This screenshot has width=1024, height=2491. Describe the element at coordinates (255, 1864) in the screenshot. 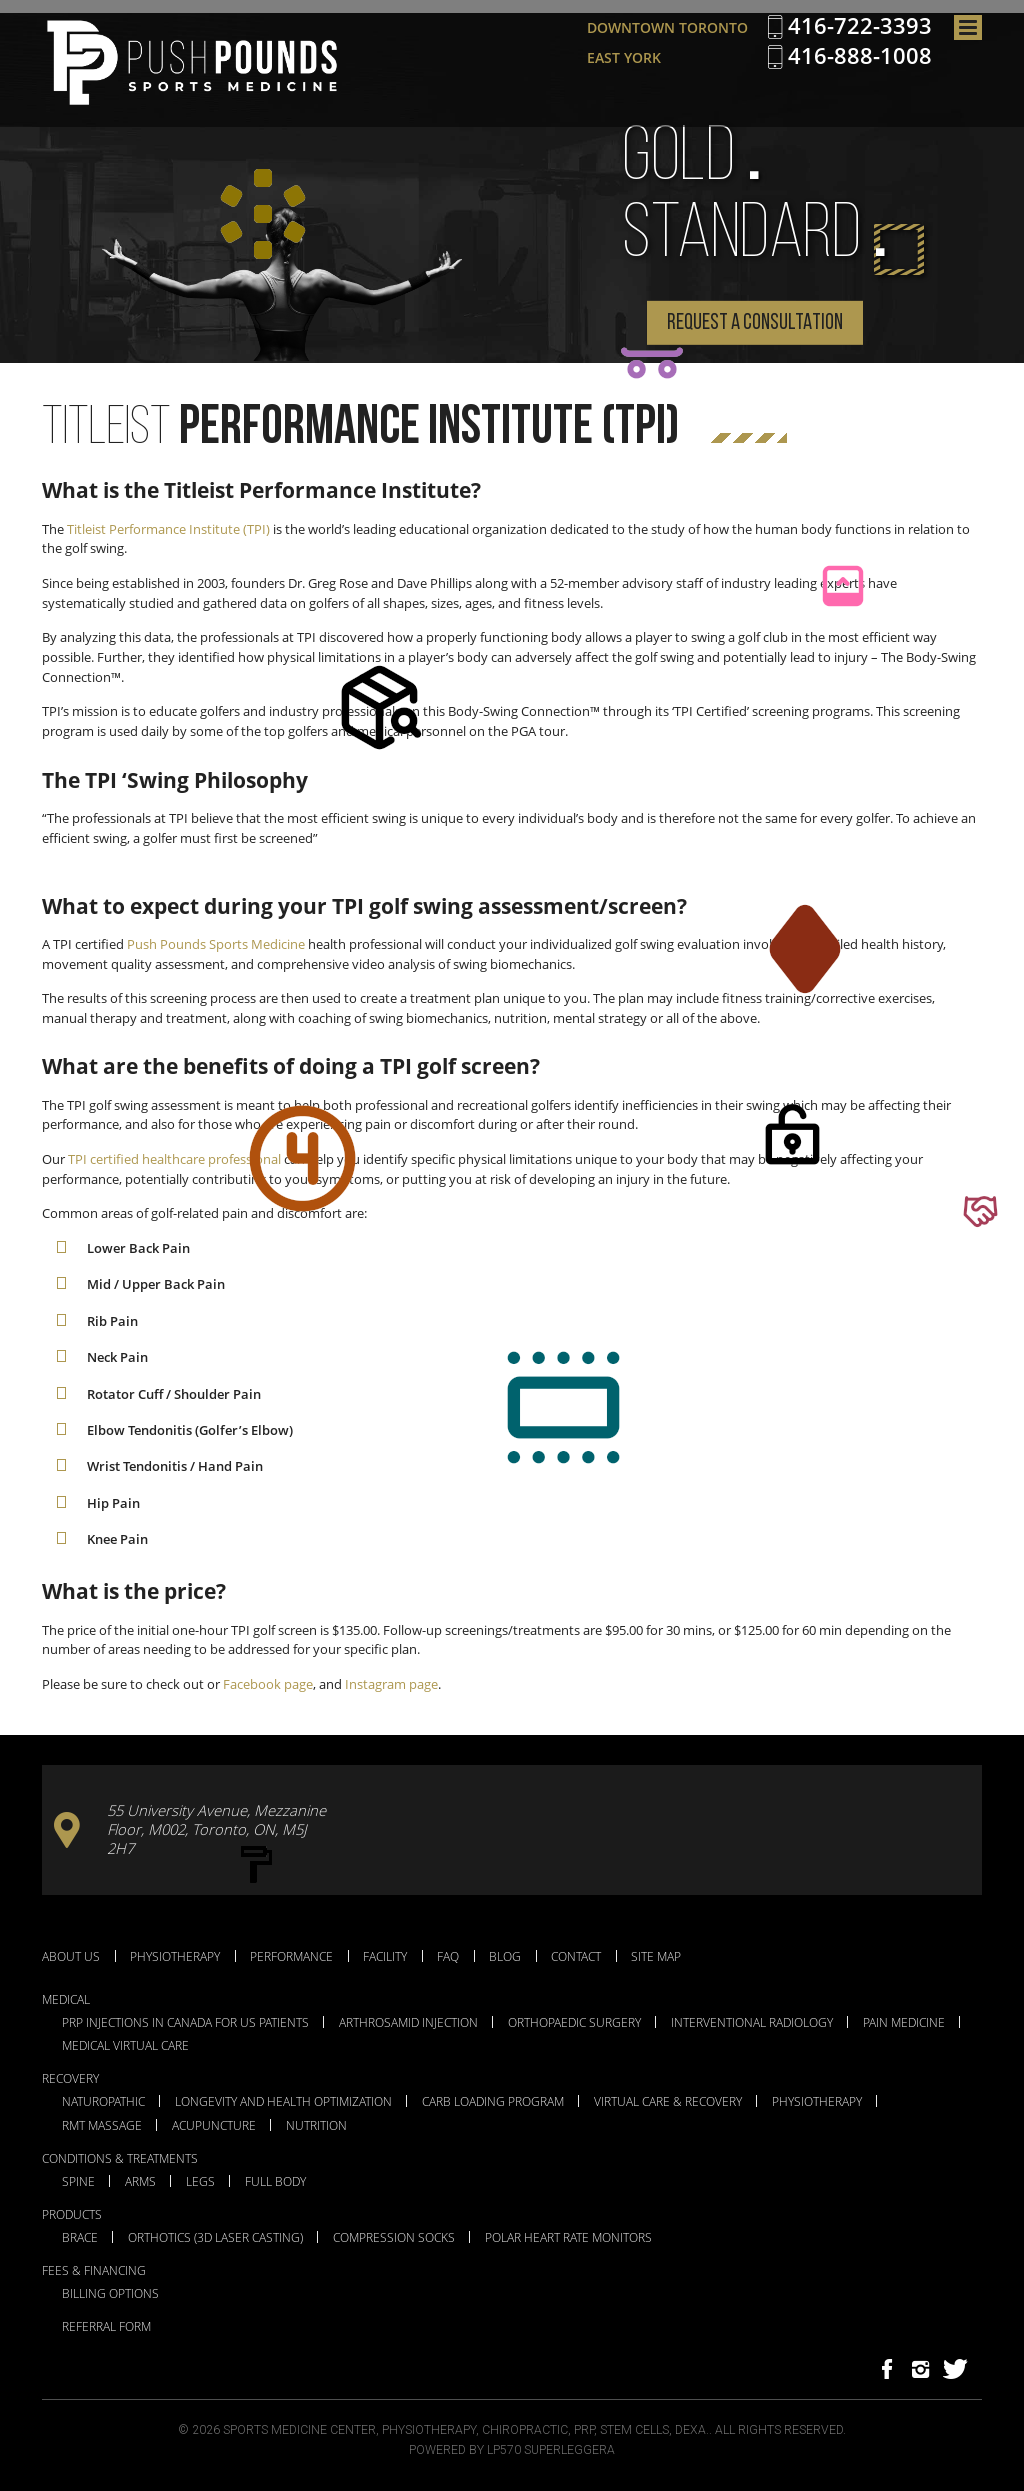

I see `apply formatting style to selected content` at that location.